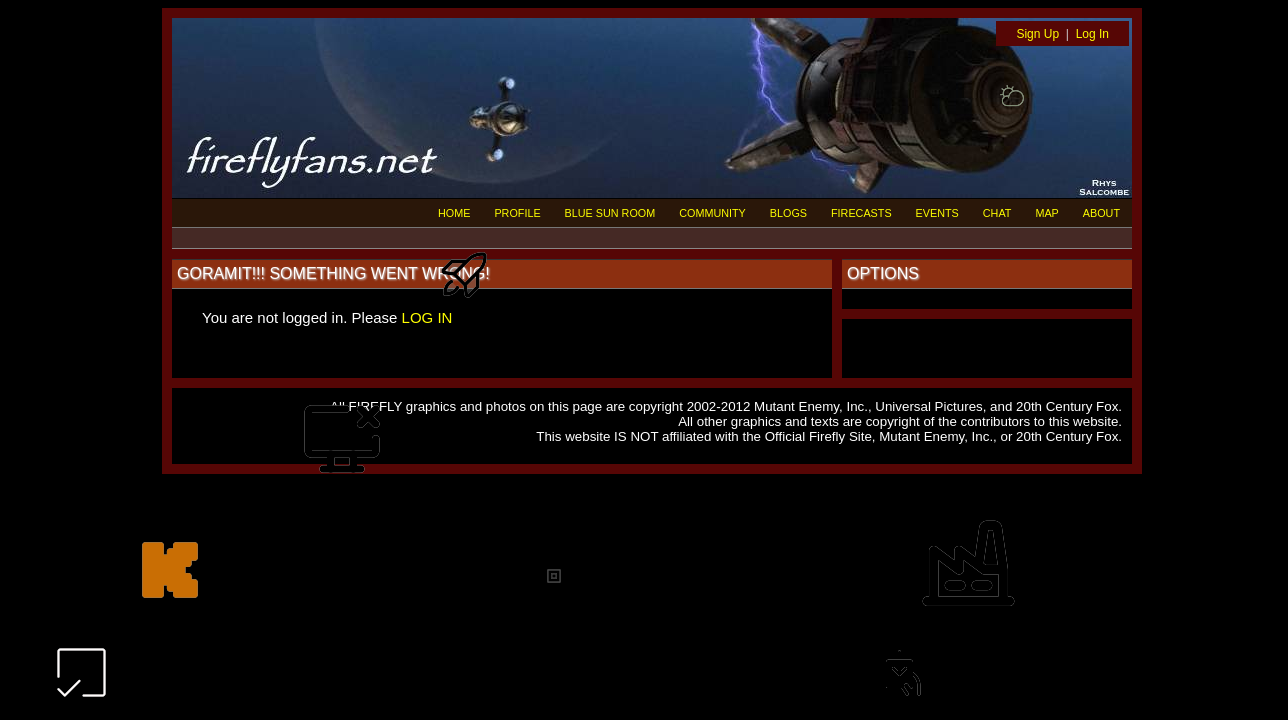 The width and height of the screenshot is (1288, 720). I want to click on view manufacturing or production settings, so click(968, 566).